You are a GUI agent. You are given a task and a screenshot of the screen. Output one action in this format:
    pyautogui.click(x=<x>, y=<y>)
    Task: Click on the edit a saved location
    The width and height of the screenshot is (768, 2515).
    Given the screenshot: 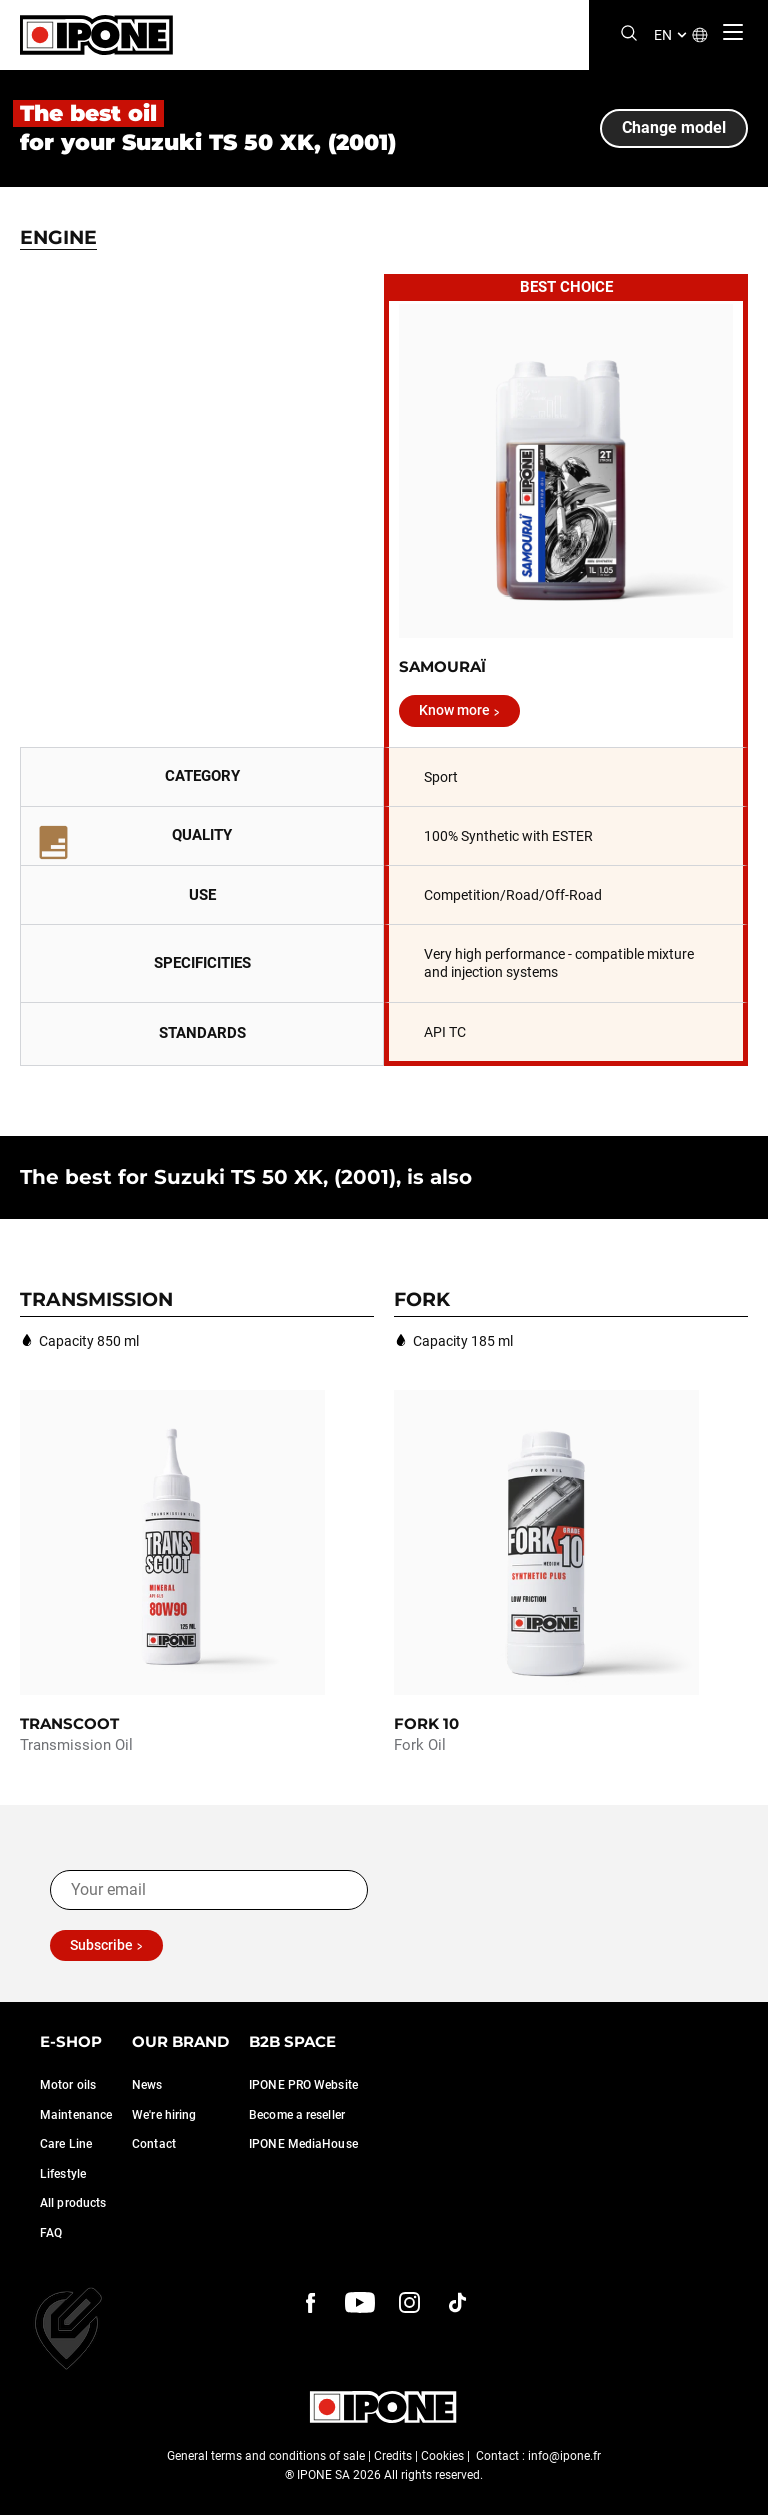 What is the action you would take?
    pyautogui.click(x=66, y=2330)
    